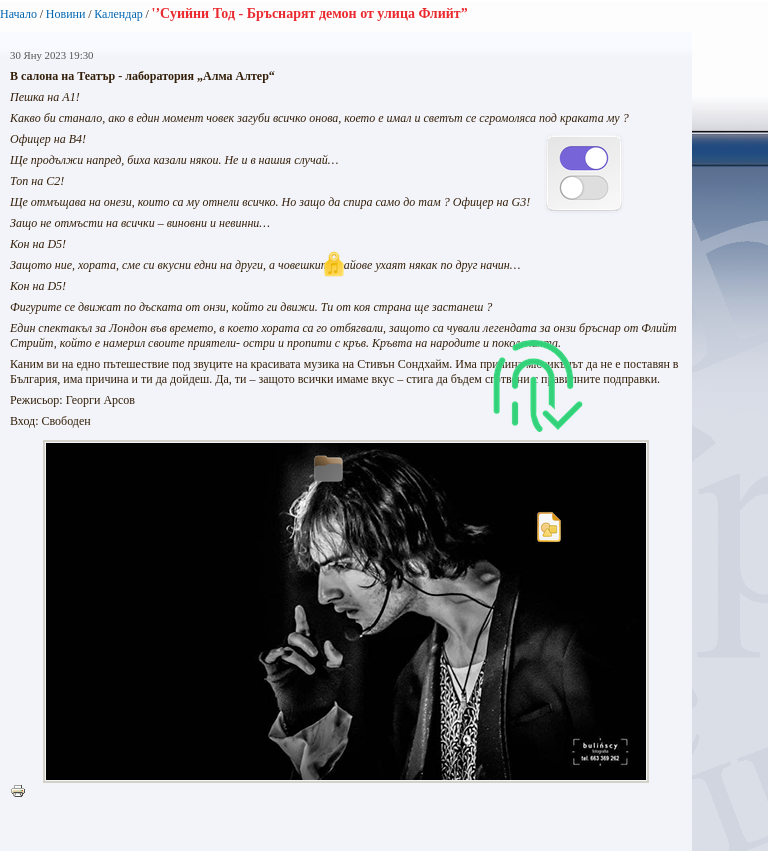  I want to click on fingerprint successfully recognized, so click(538, 386).